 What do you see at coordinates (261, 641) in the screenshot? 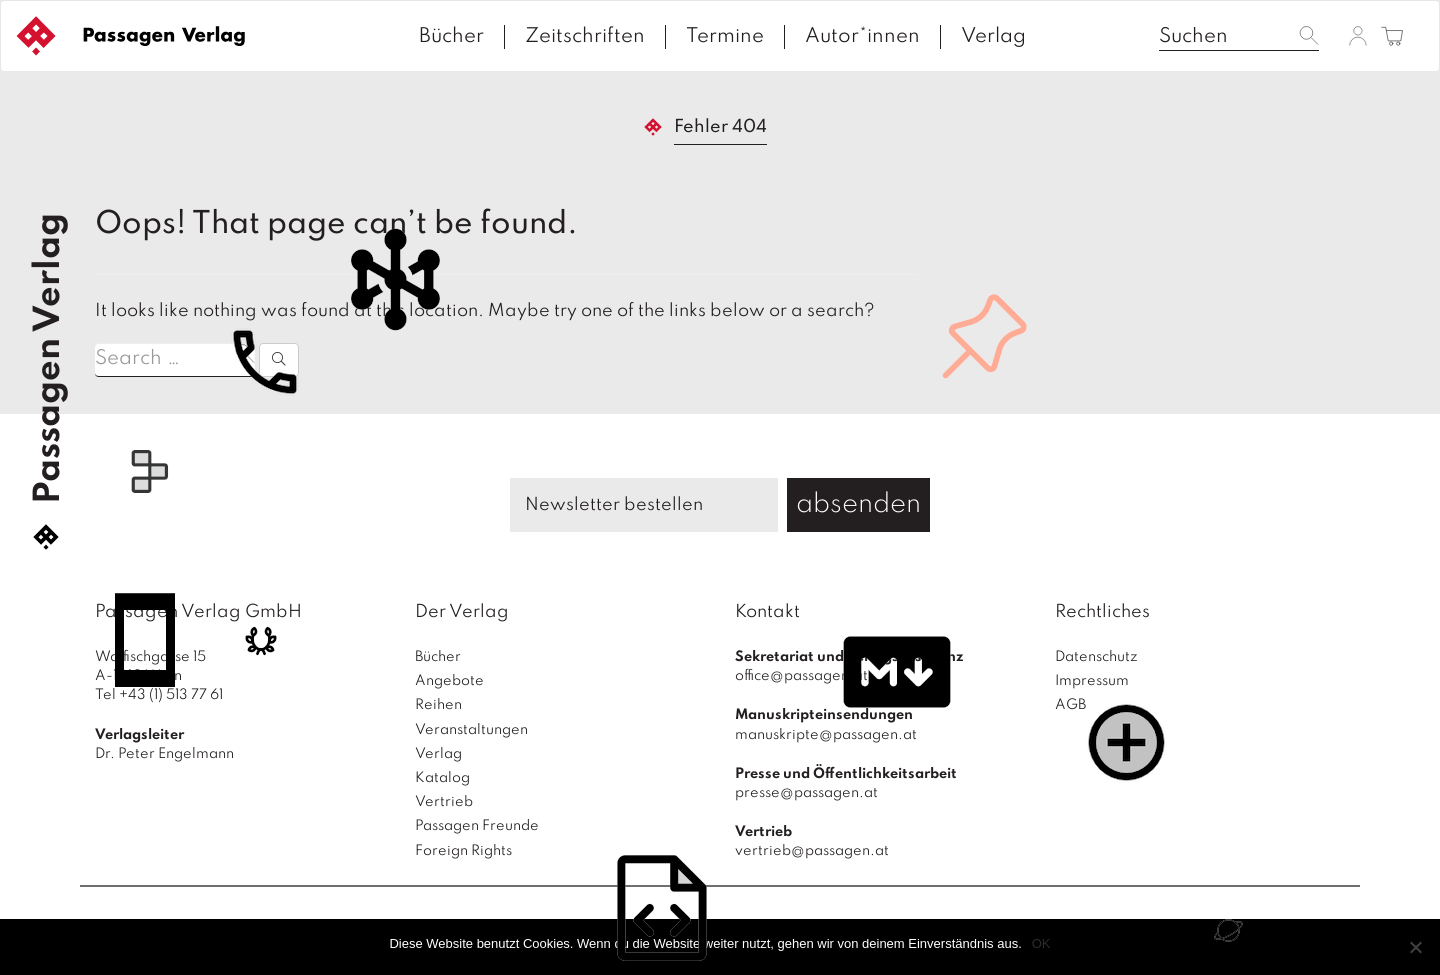
I see `view achievements or awards` at bounding box center [261, 641].